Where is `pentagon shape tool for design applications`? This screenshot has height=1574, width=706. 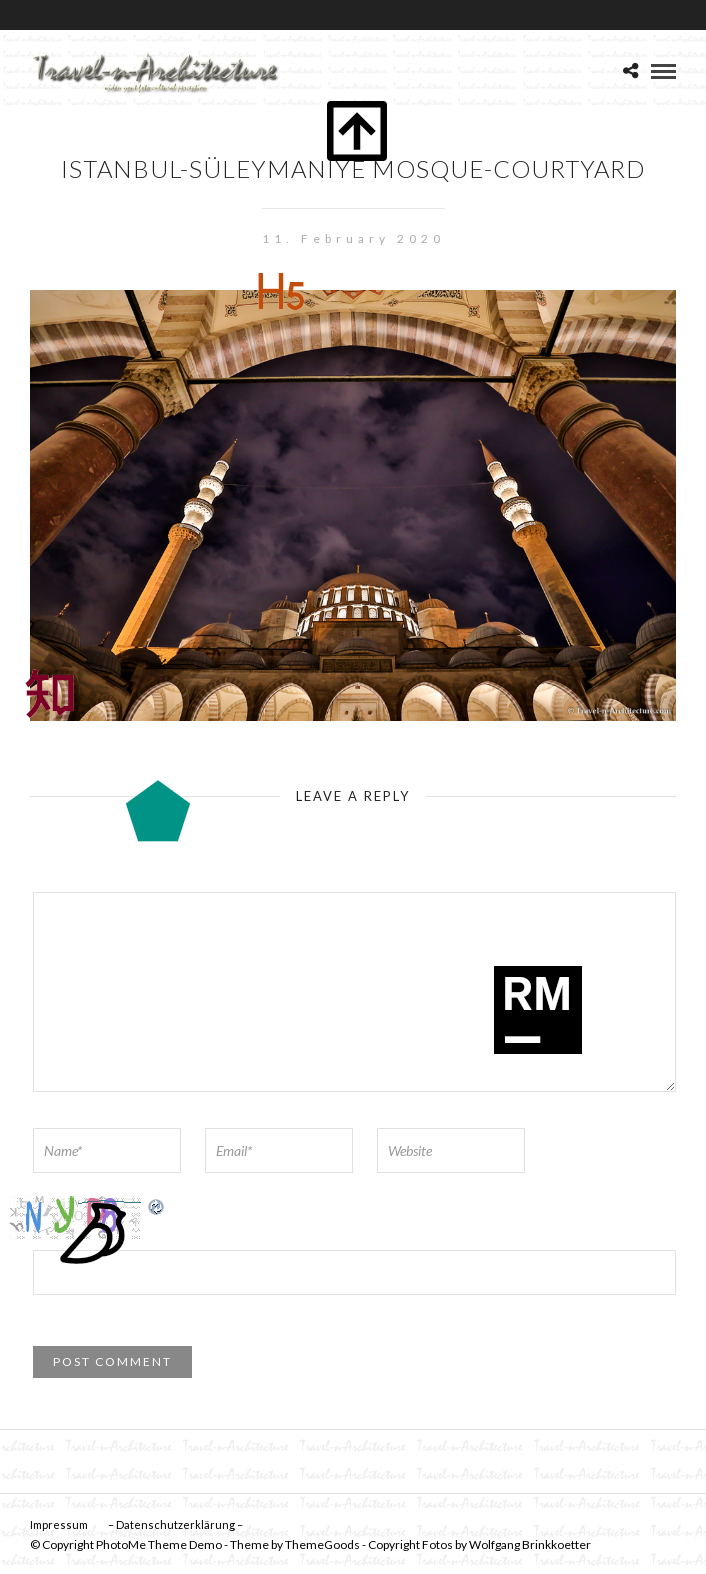 pentagon shape tool for design applications is located at coordinates (158, 814).